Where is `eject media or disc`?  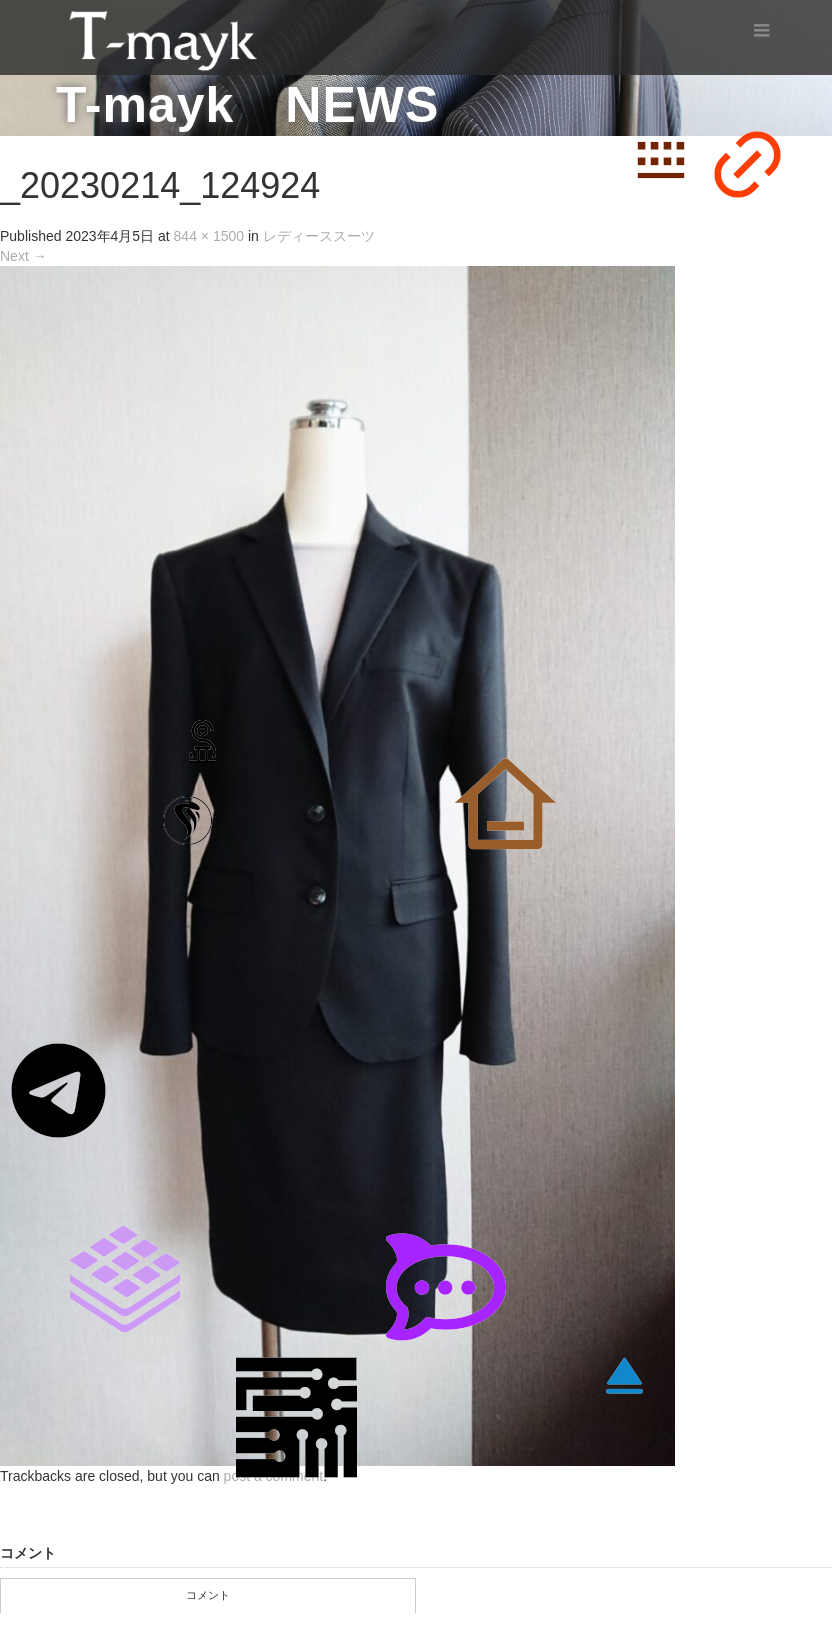
eject media or disc is located at coordinates (624, 1377).